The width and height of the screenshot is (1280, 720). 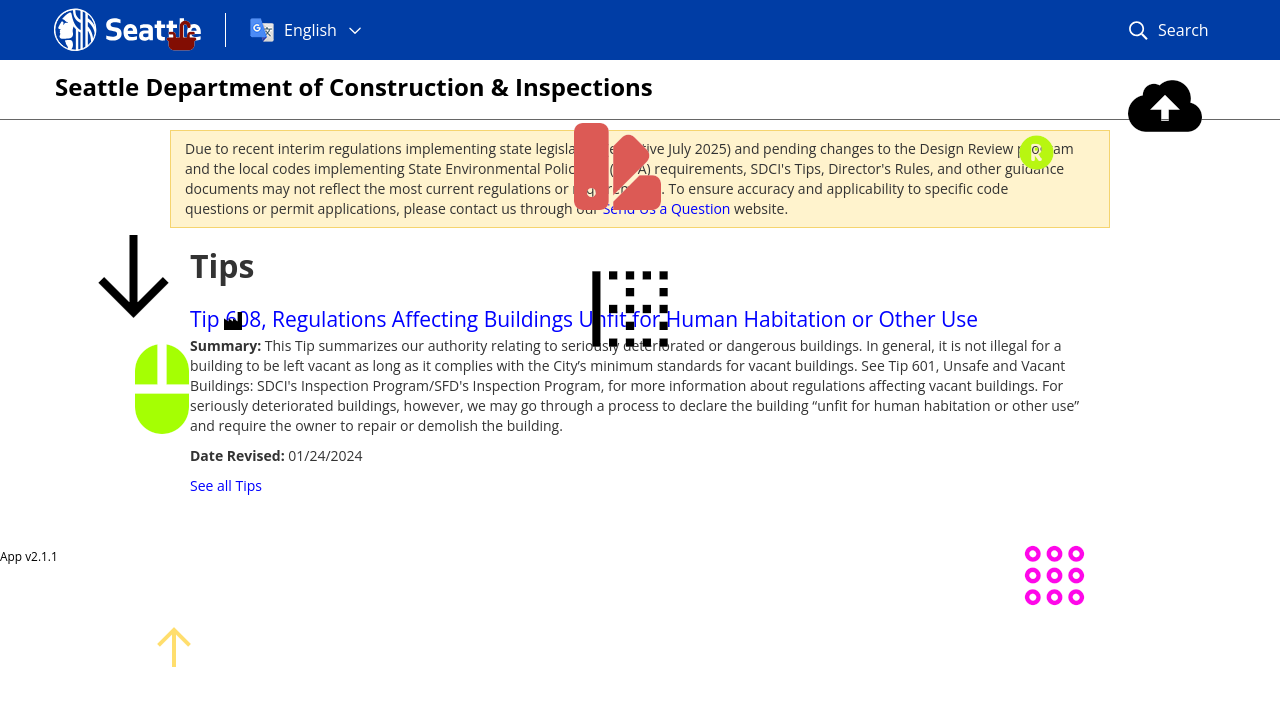 What do you see at coordinates (162, 389) in the screenshot?
I see `indicates mouse input is available or required` at bounding box center [162, 389].